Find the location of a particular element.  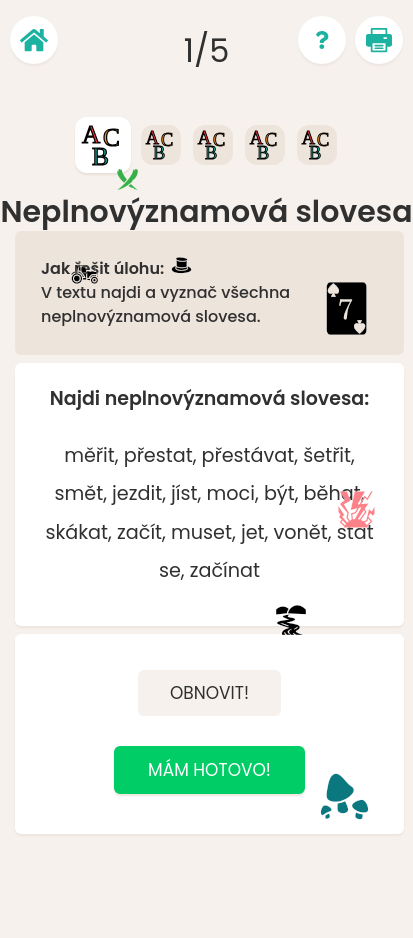

ivory tusks item or resource in a game is located at coordinates (127, 179).